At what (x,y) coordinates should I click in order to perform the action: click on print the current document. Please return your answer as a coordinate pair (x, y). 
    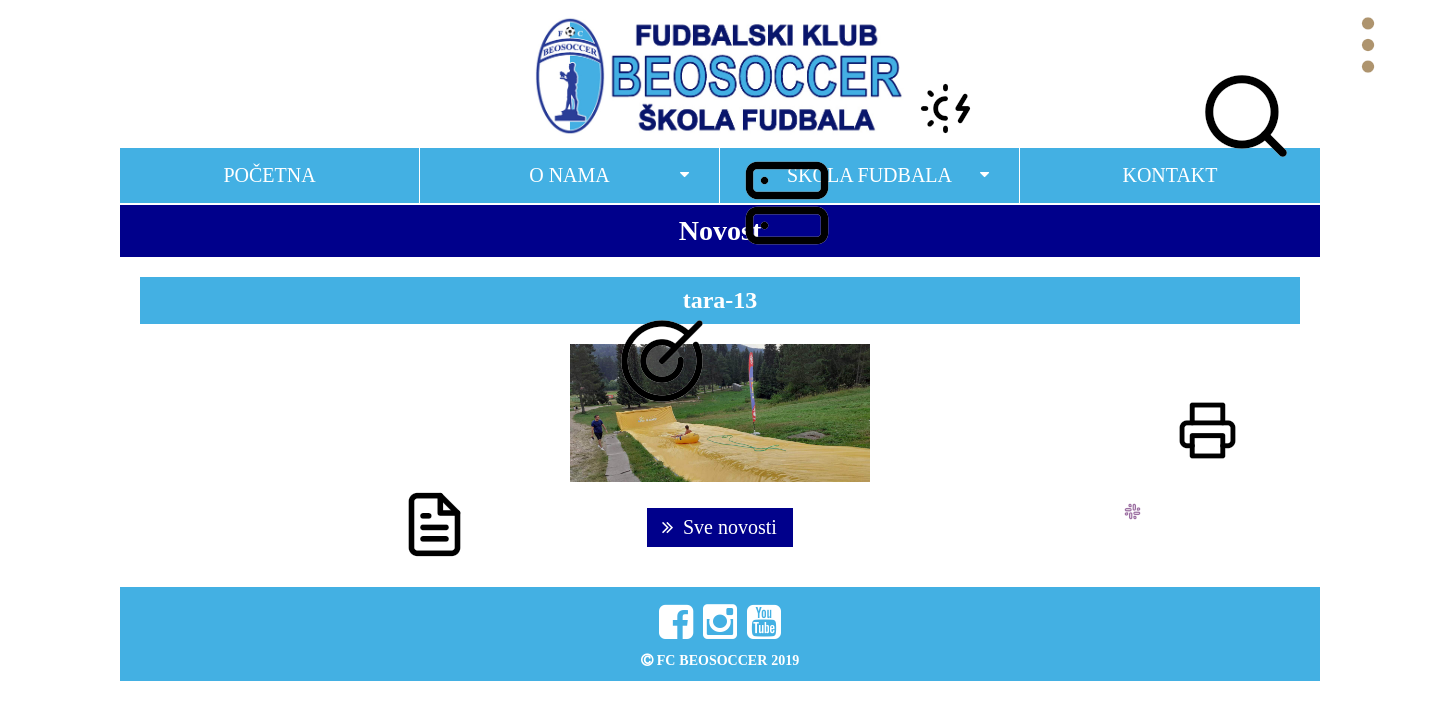
    Looking at the image, I should click on (1207, 430).